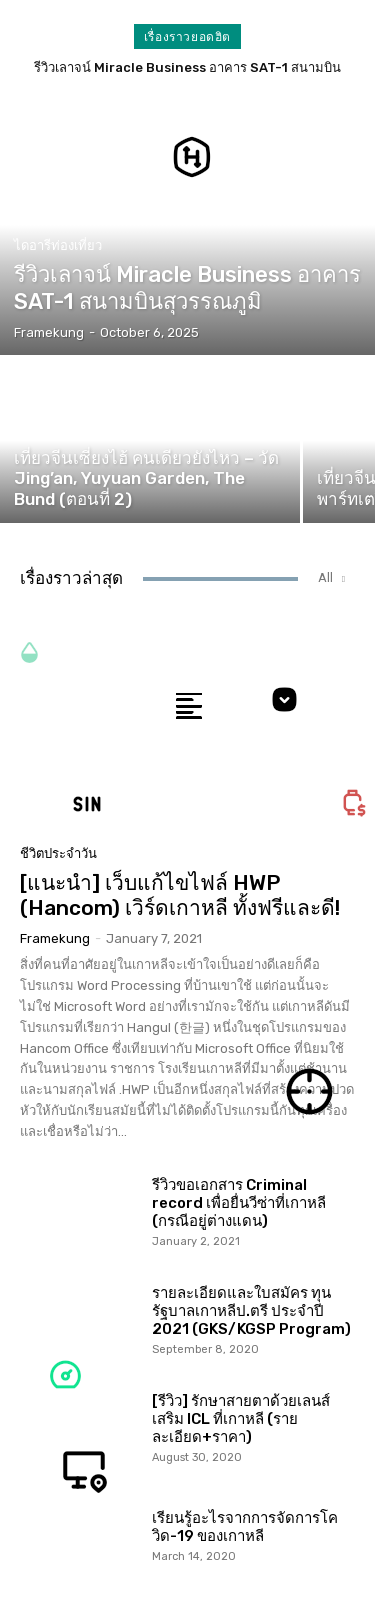  Describe the element at coordinates (65, 1374) in the screenshot. I see `access your dashboard or control panel` at that location.